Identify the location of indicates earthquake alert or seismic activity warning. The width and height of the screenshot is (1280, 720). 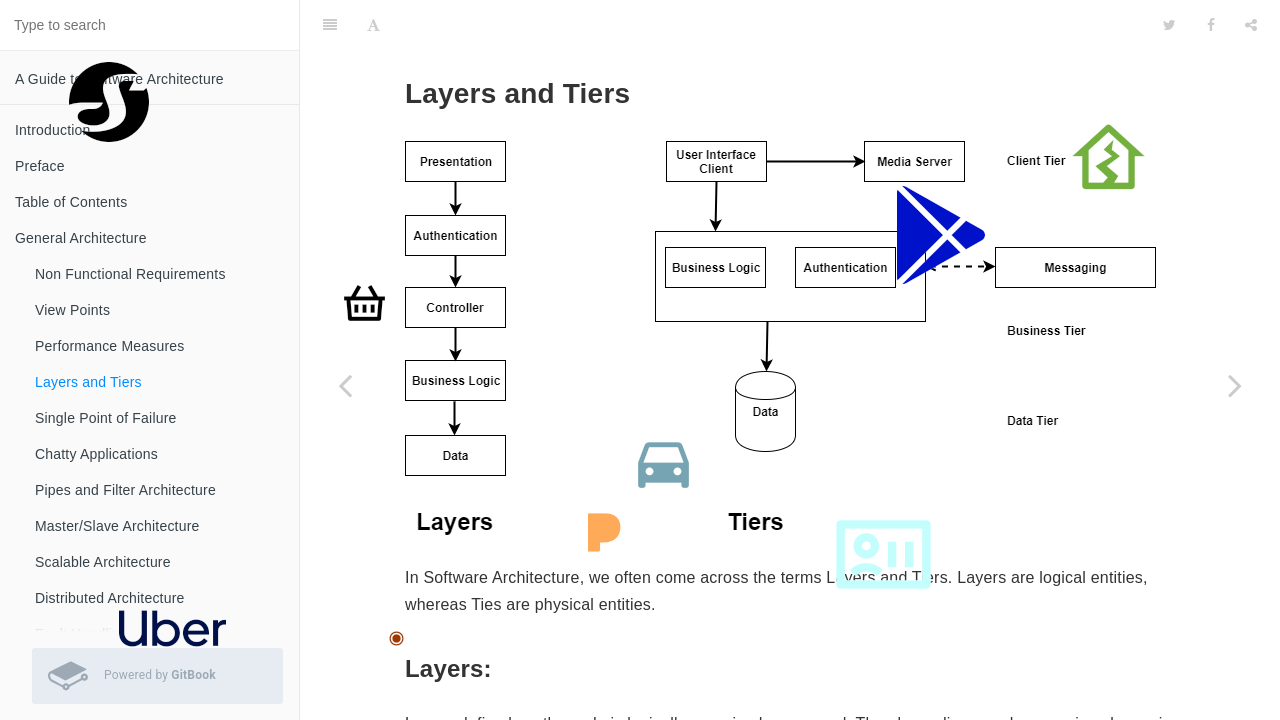
(1108, 159).